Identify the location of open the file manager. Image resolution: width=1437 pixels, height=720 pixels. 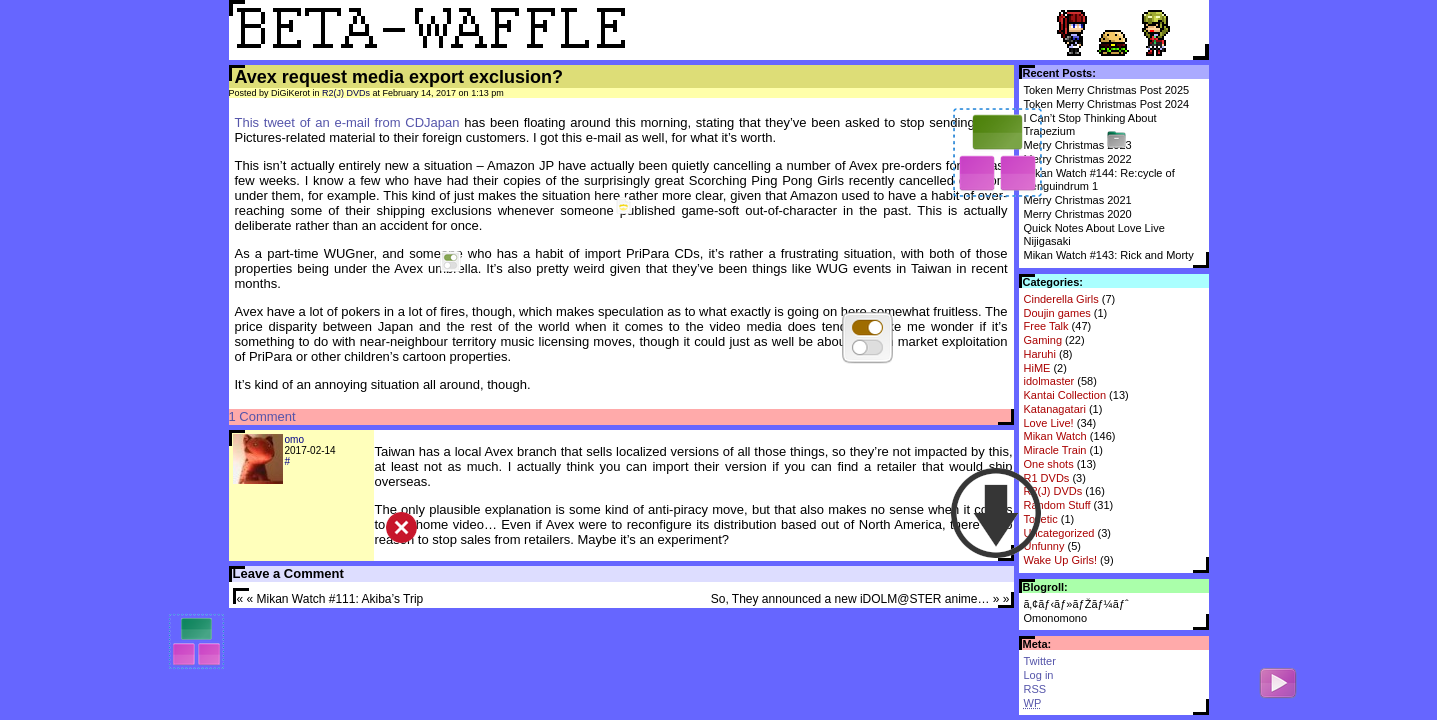
(1116, 139).